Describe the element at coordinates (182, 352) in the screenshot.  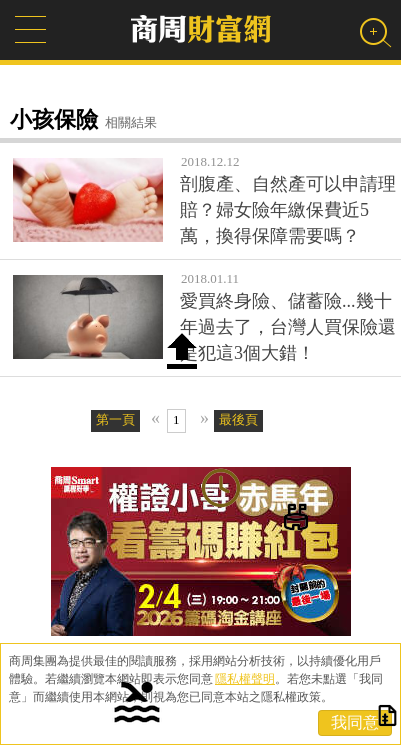
I see `upload a file` at that location.